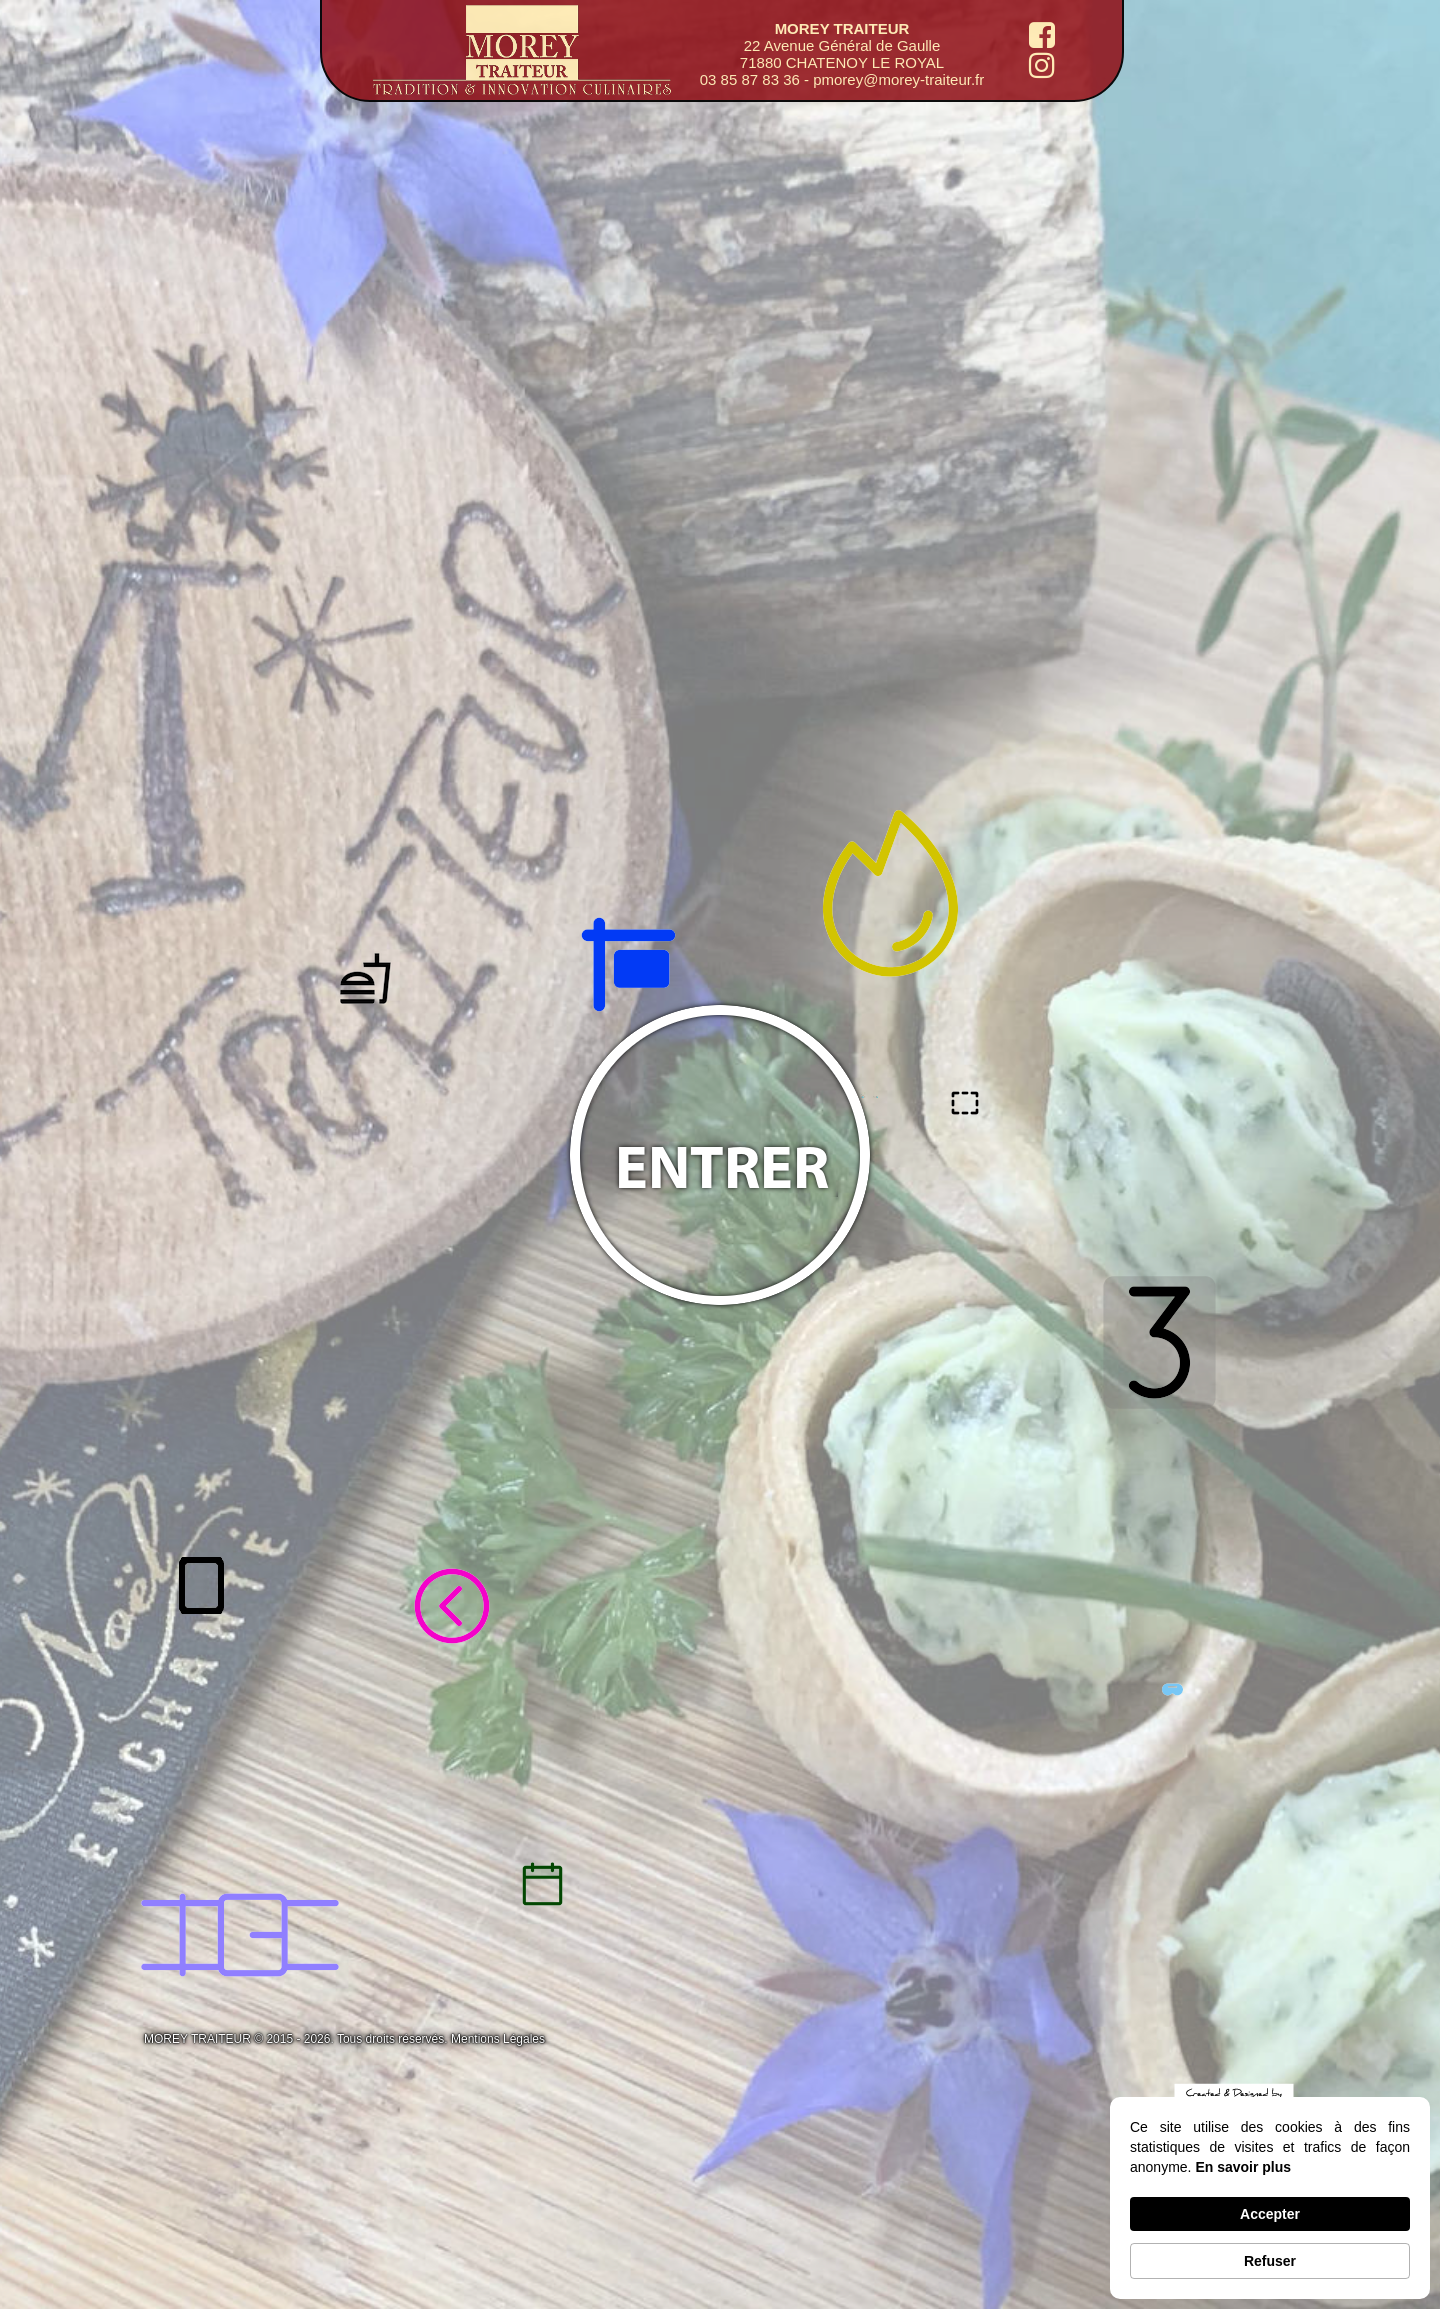  I want to click on select or define a region, so click(965, 1103).